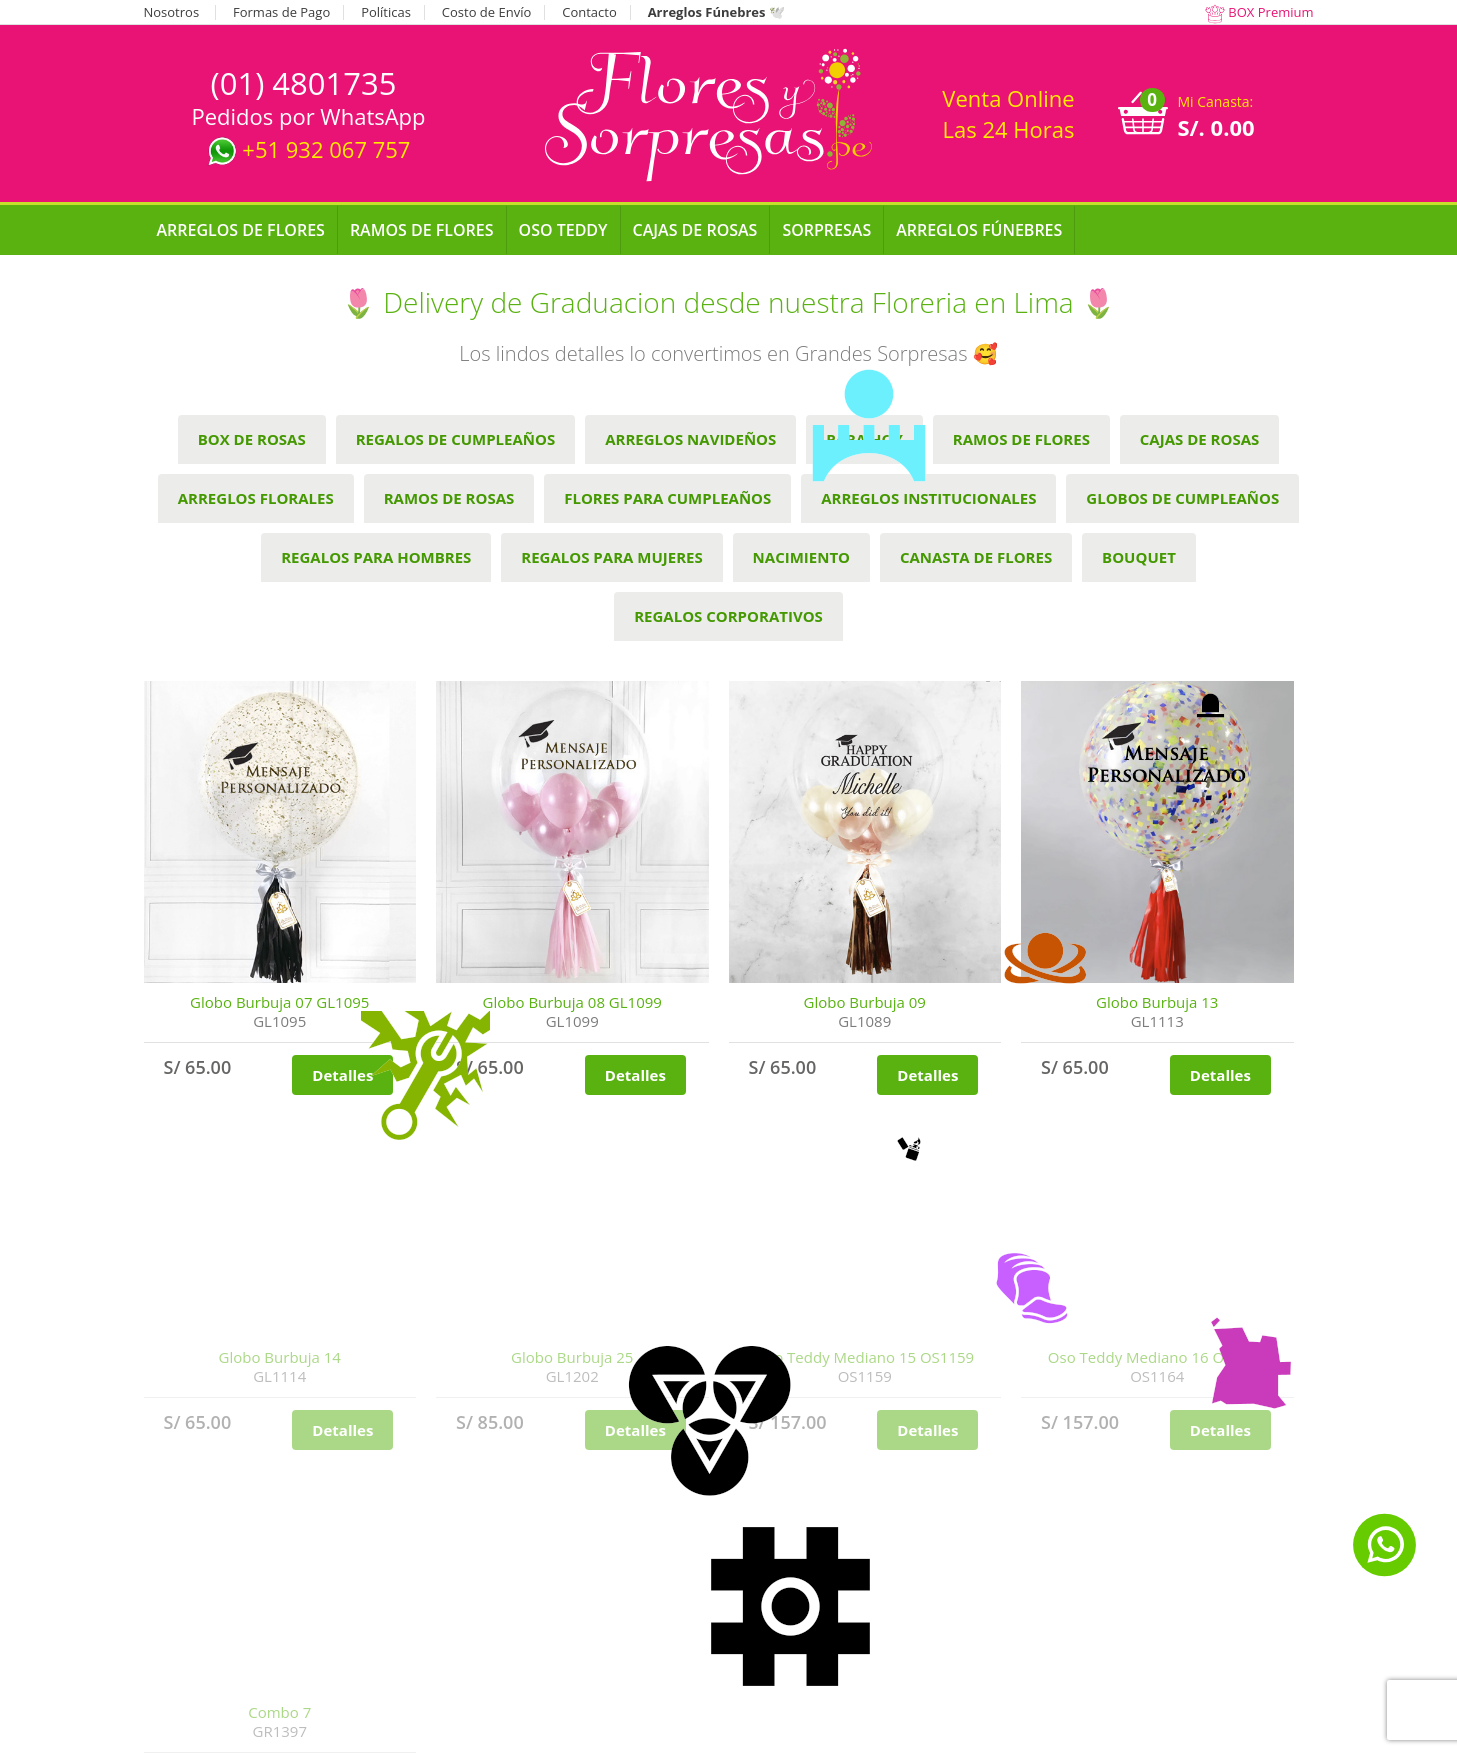 This screenshot has height=1754, width=1457. I want to click on select Angola as your country or region, so click(1251, 1363).